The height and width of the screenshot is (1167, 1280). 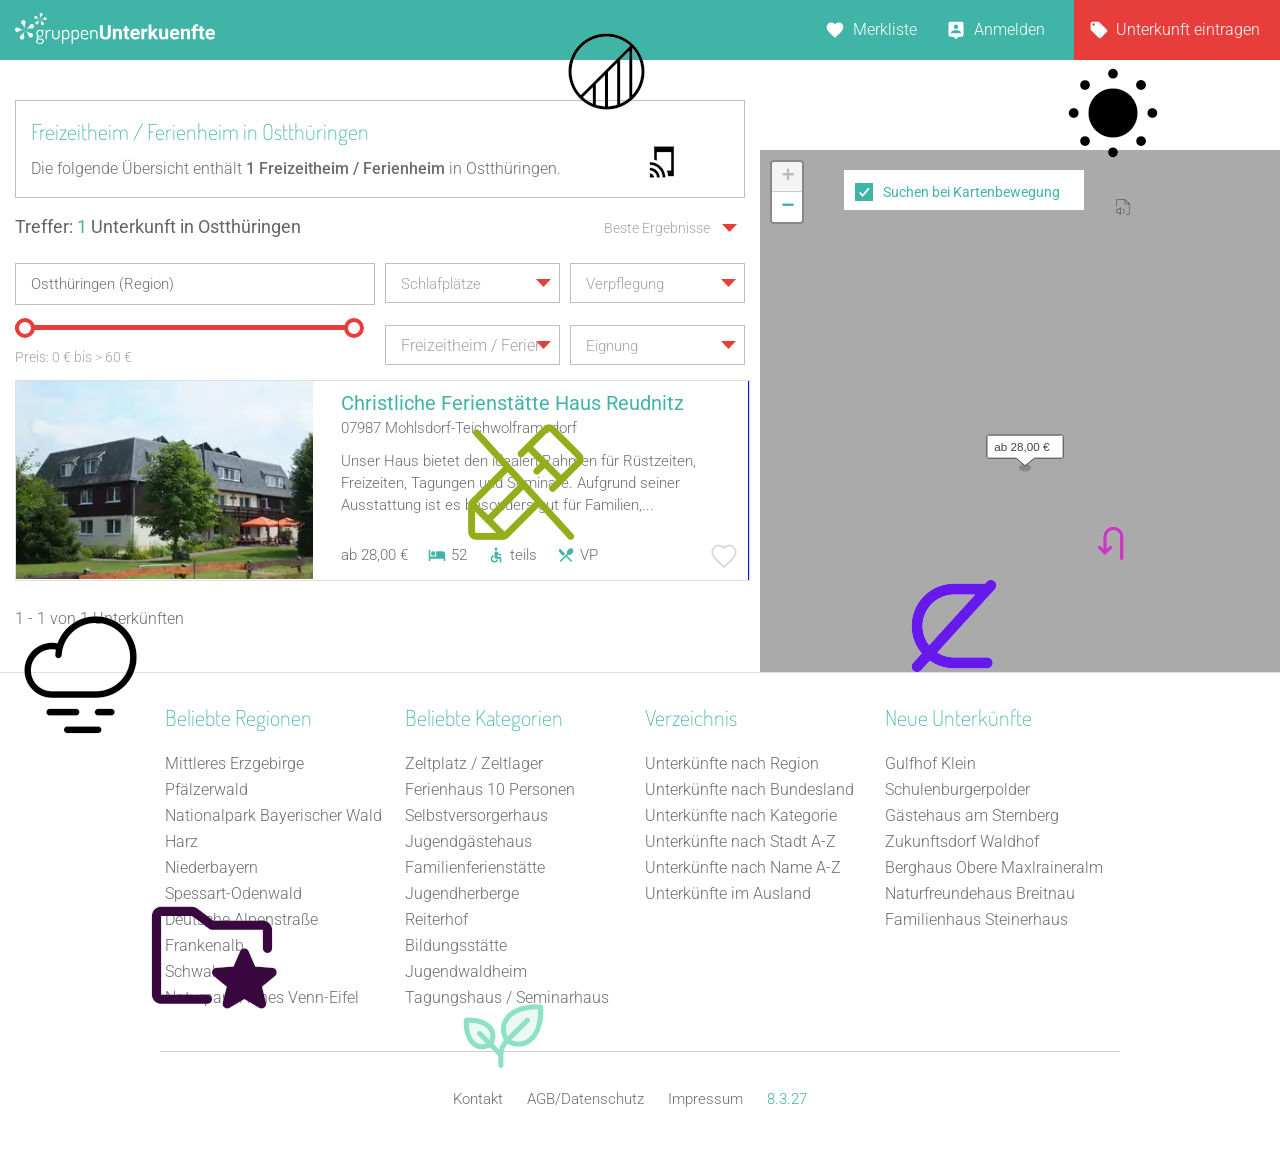 I want to click on indicates a set is not a subset of another in mathematical notation, so click(x=954, y=626).